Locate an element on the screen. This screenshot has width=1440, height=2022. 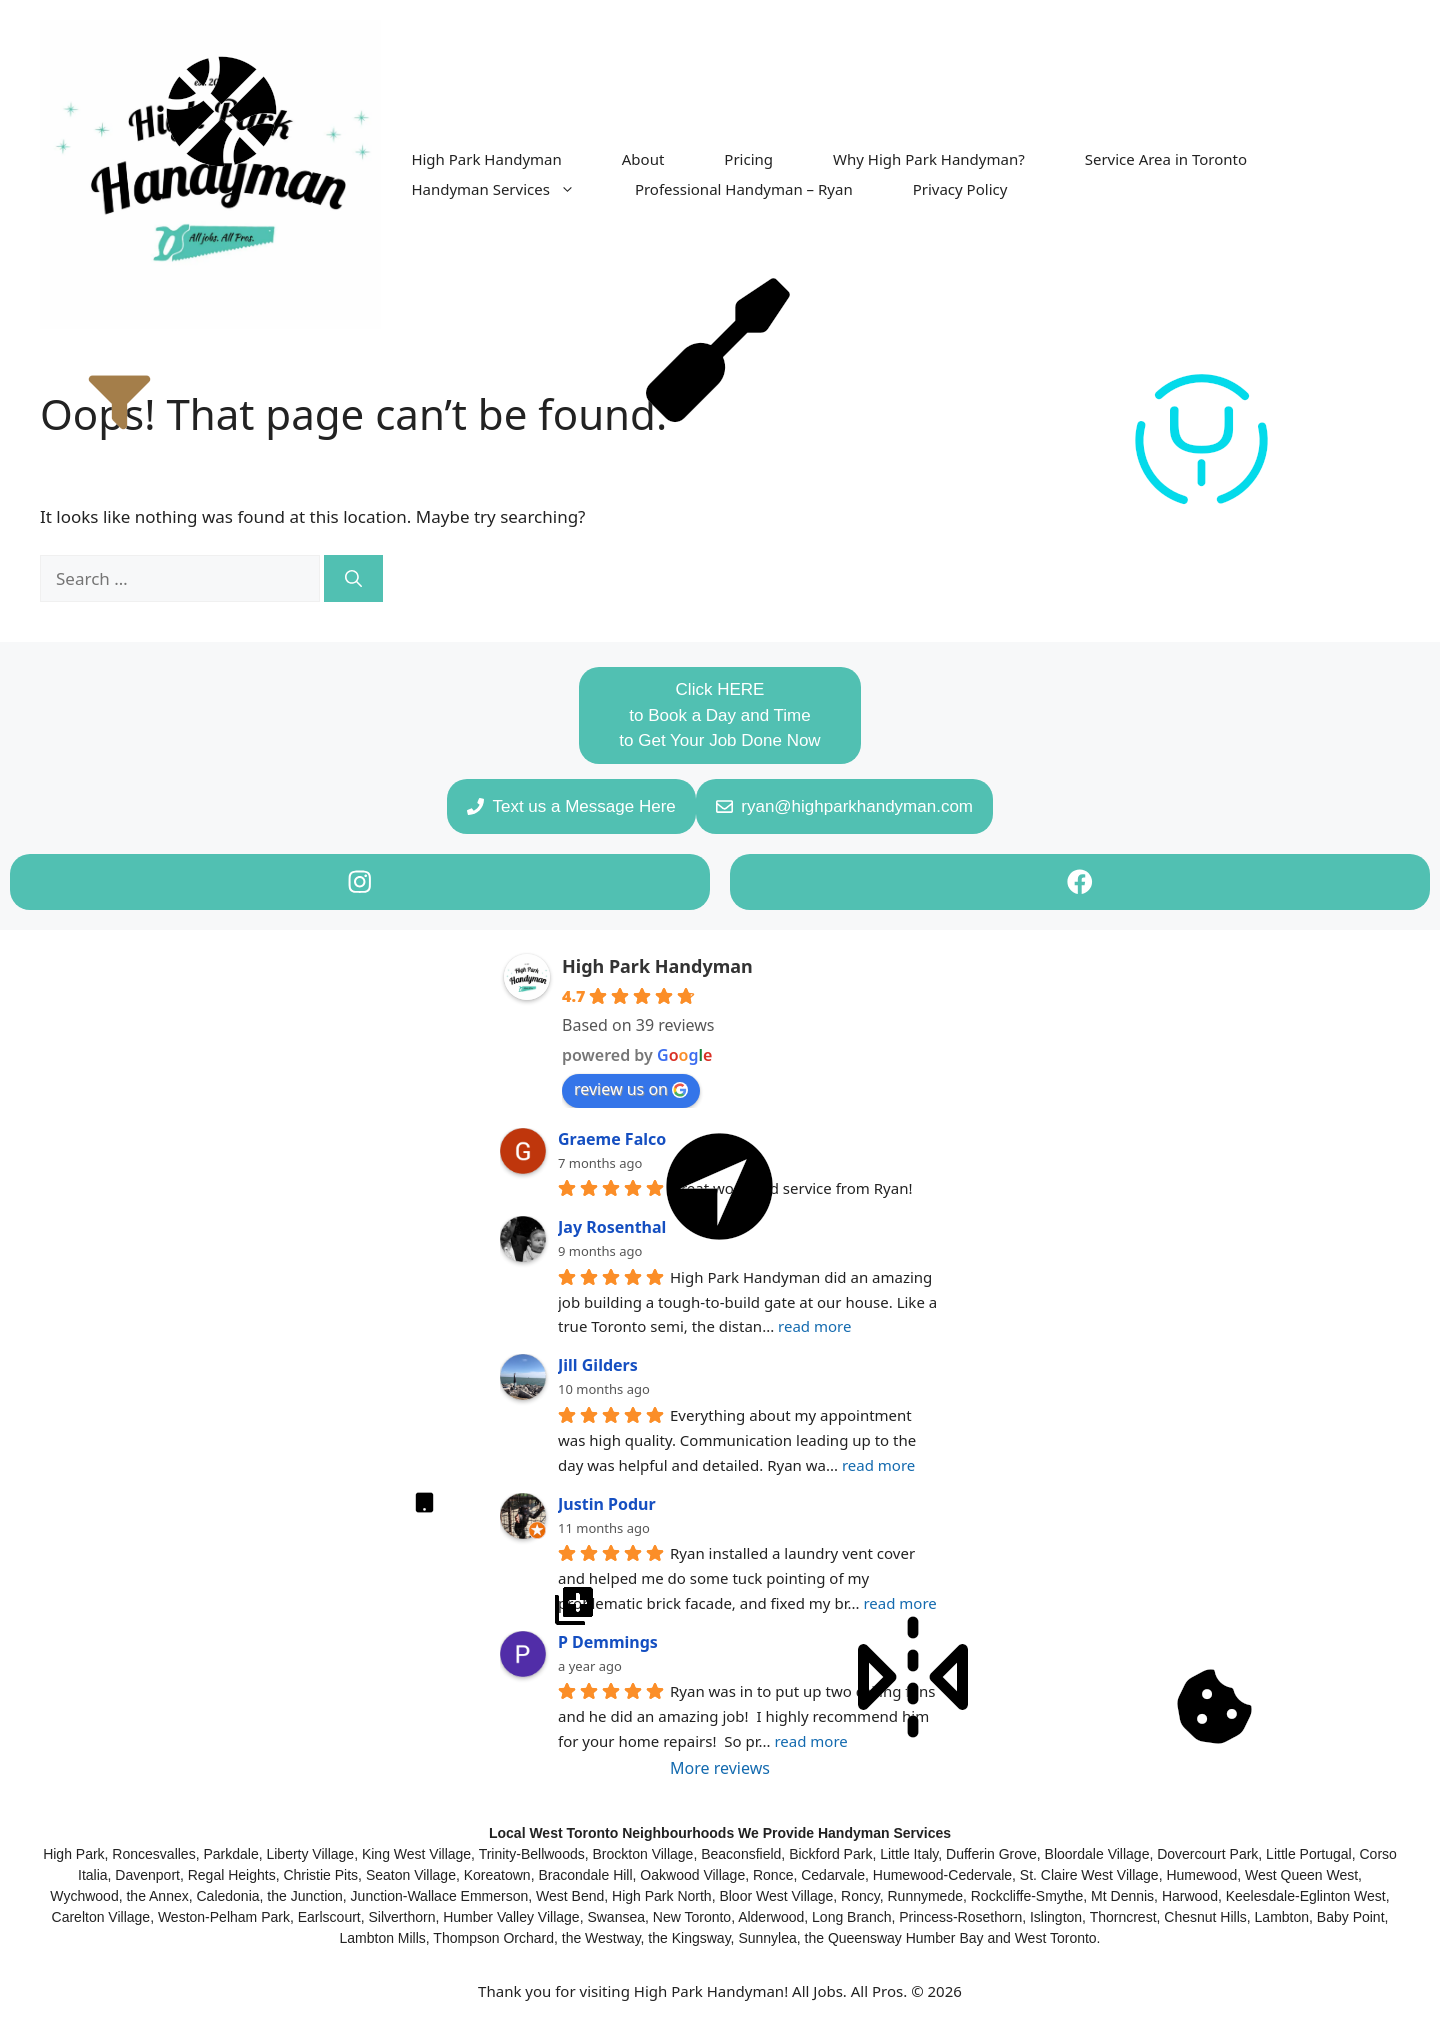
navigate to current location is located at coordinates (719, 1186).